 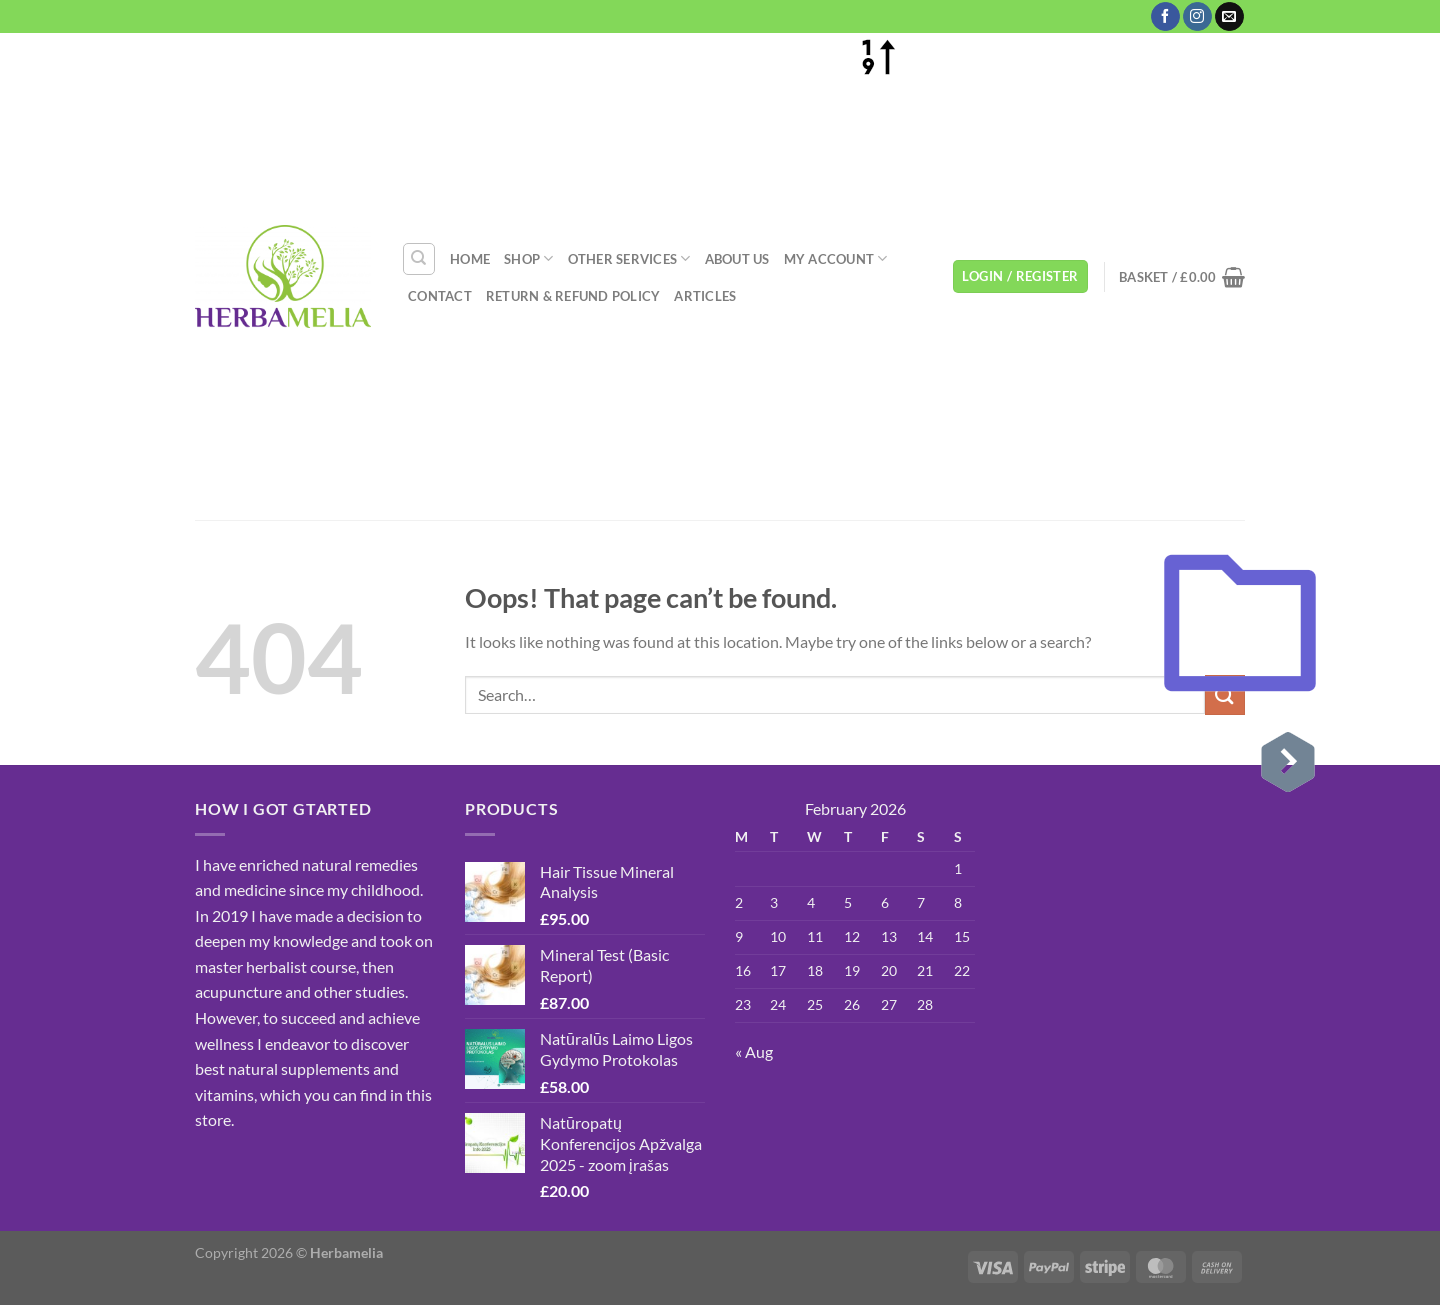 What do you see at coordinates (876, 57) in the screenshot?
I see `sort numbers in descending order` at bounding box center [876, 57].